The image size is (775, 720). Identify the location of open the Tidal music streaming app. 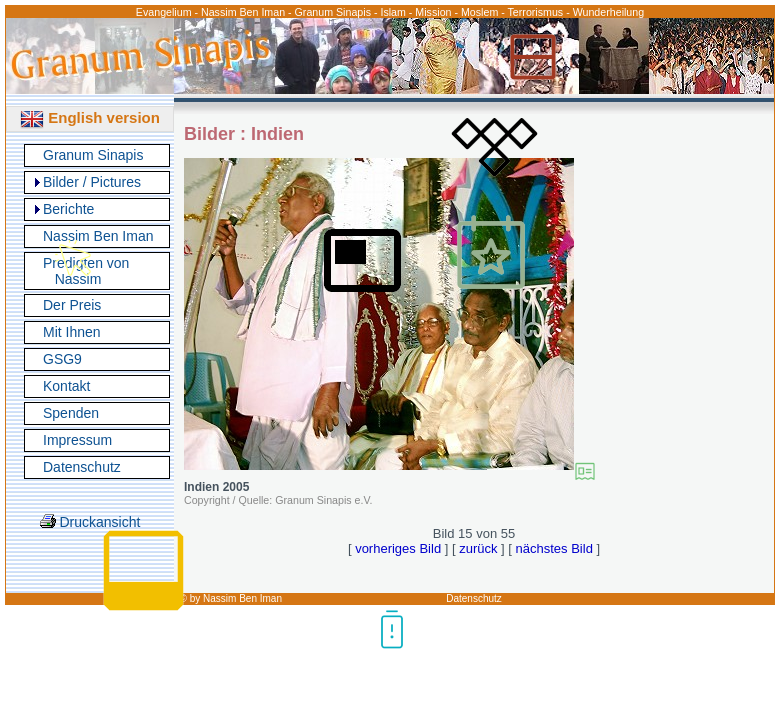
(494, 144).